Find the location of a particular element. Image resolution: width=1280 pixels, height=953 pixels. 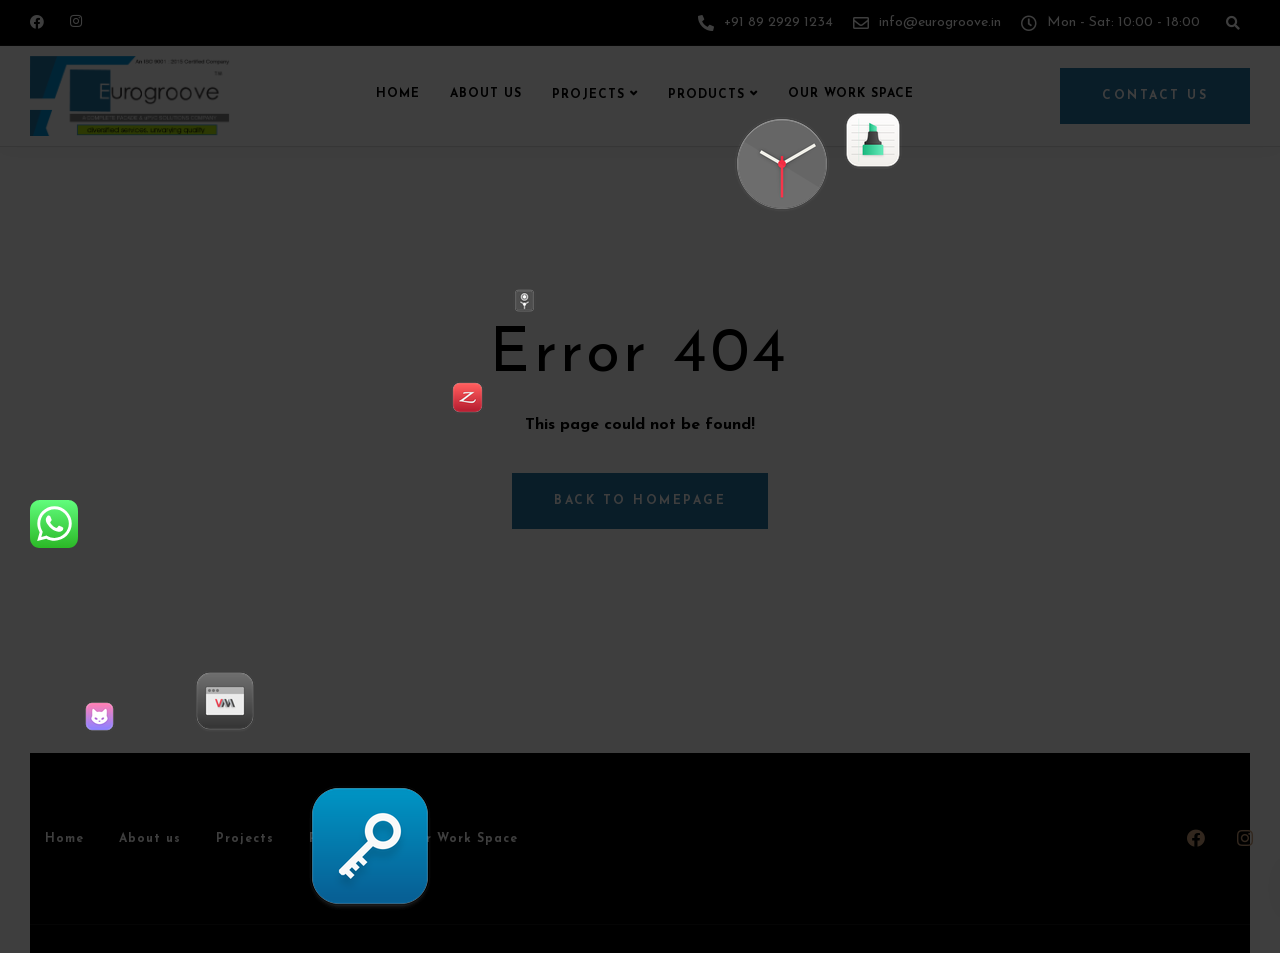

open virtual machine preferences is located at coordinates (225, 701).